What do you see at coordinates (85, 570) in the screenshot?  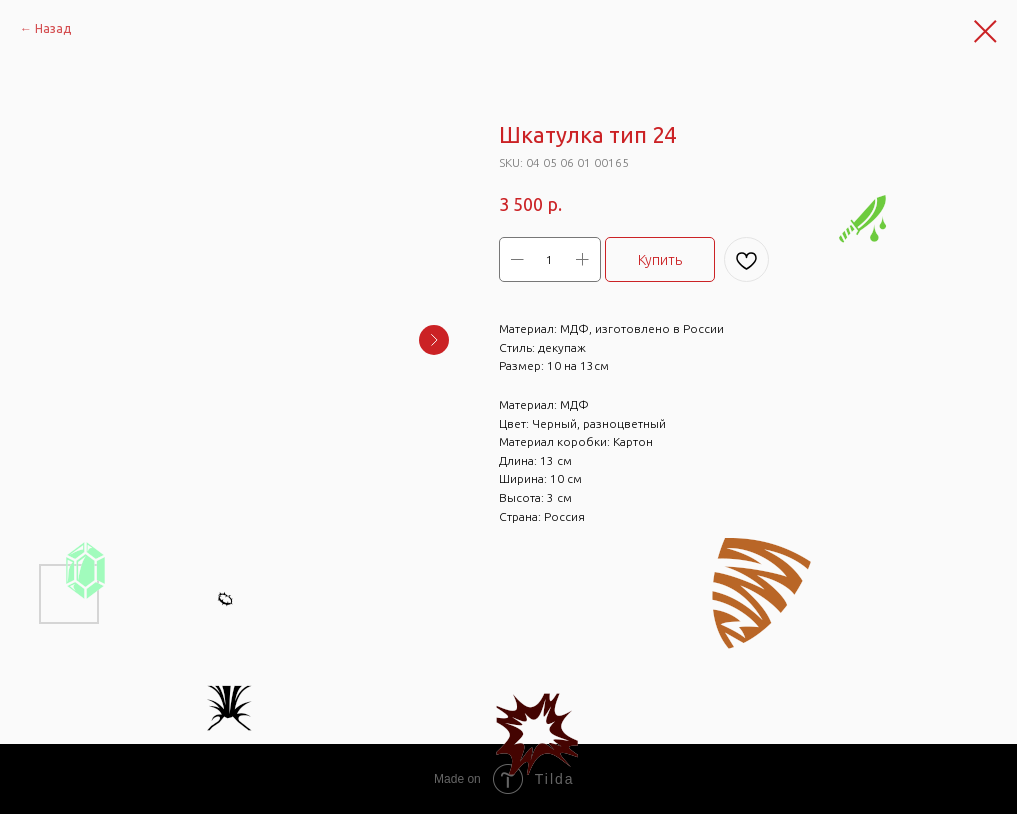 I see `collect or spend in-game currency` at bounding box center [85, 570].